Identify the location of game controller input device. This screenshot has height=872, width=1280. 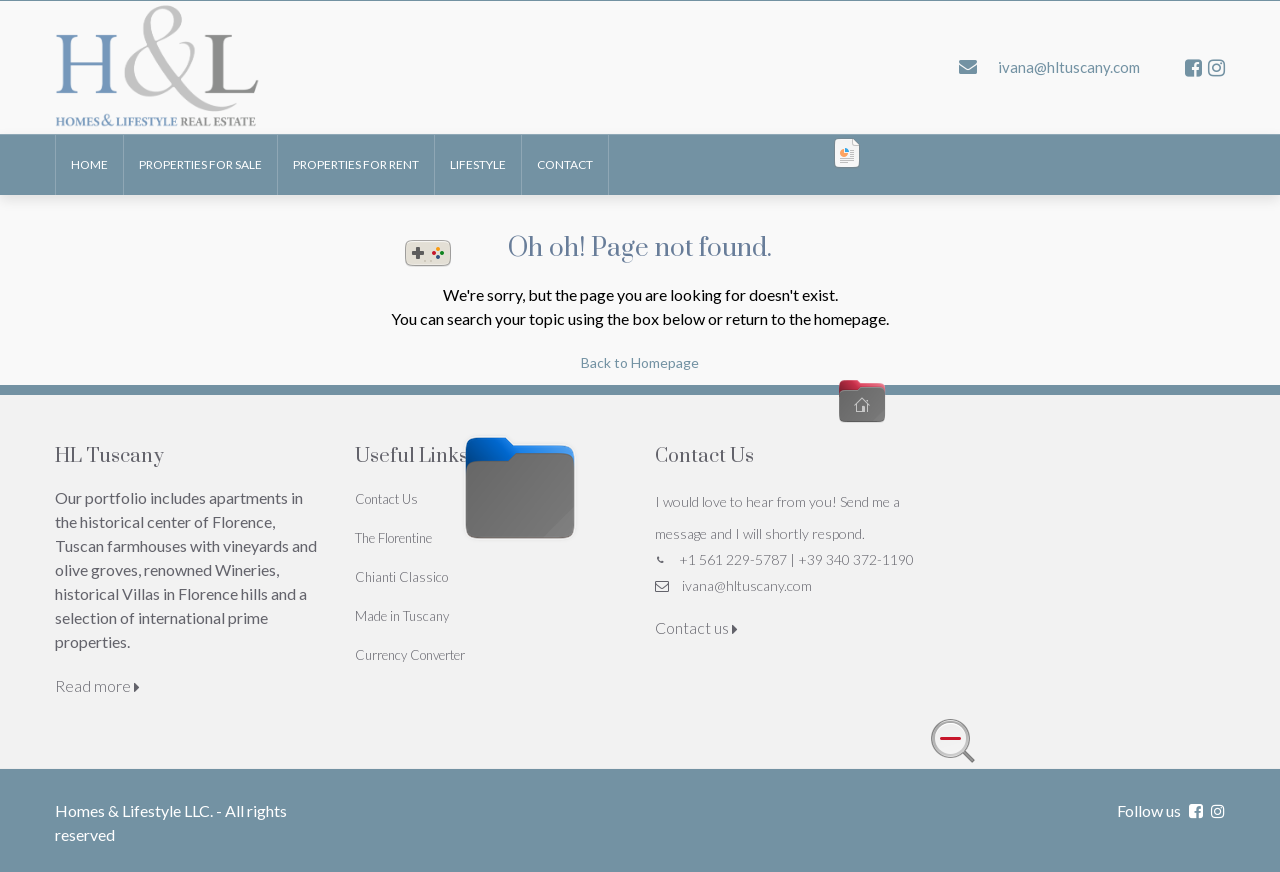
(428, 253).